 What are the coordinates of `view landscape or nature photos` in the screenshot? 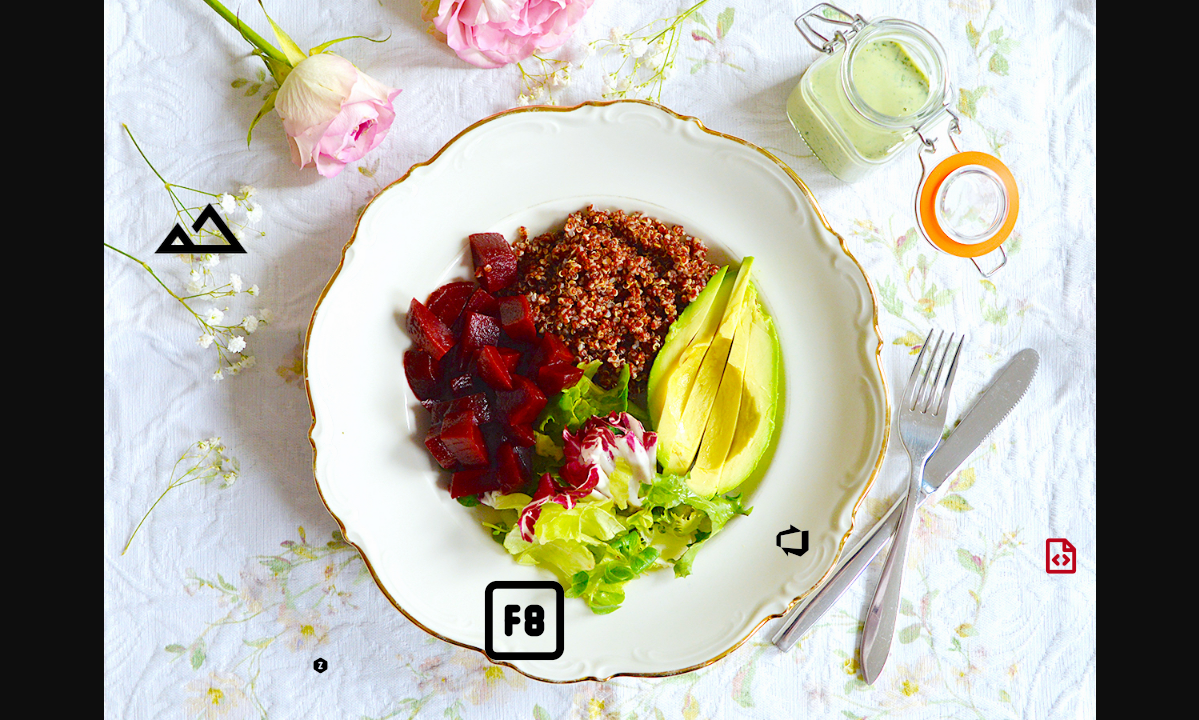 It's located at (201, 228).